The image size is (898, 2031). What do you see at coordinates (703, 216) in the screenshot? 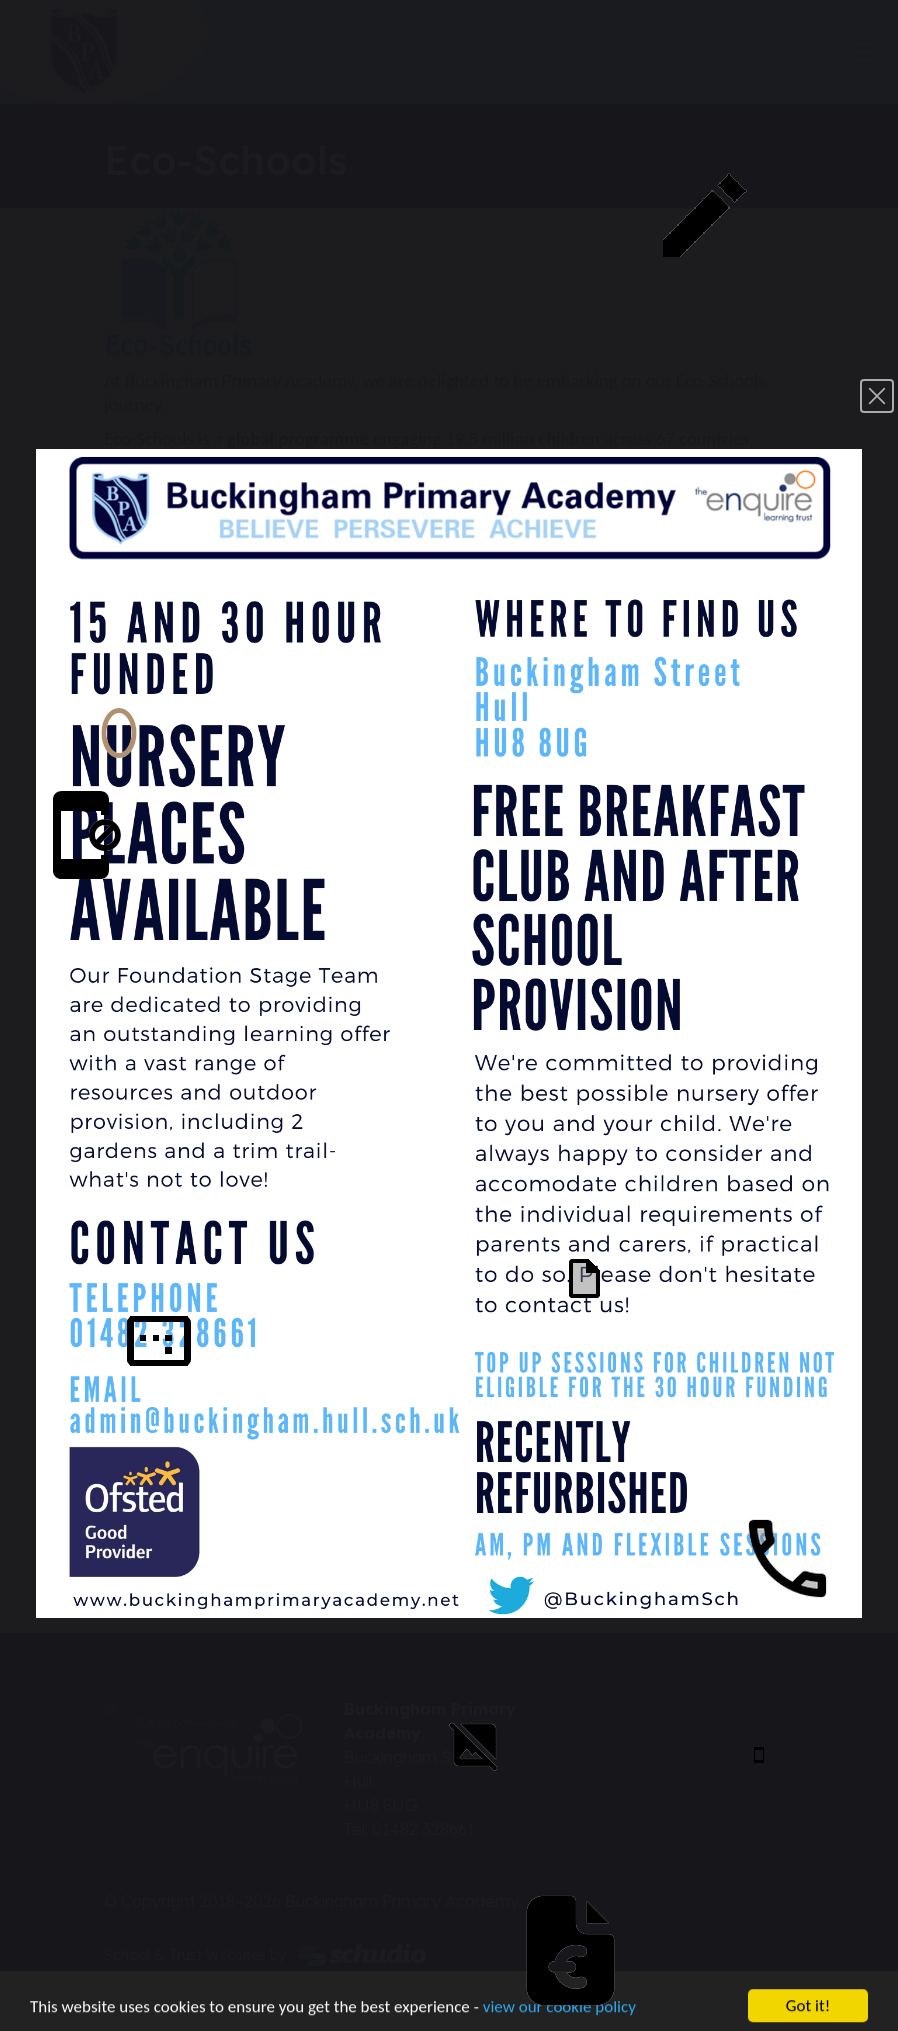
I see `edit this item` at bounding box center [703, 216].